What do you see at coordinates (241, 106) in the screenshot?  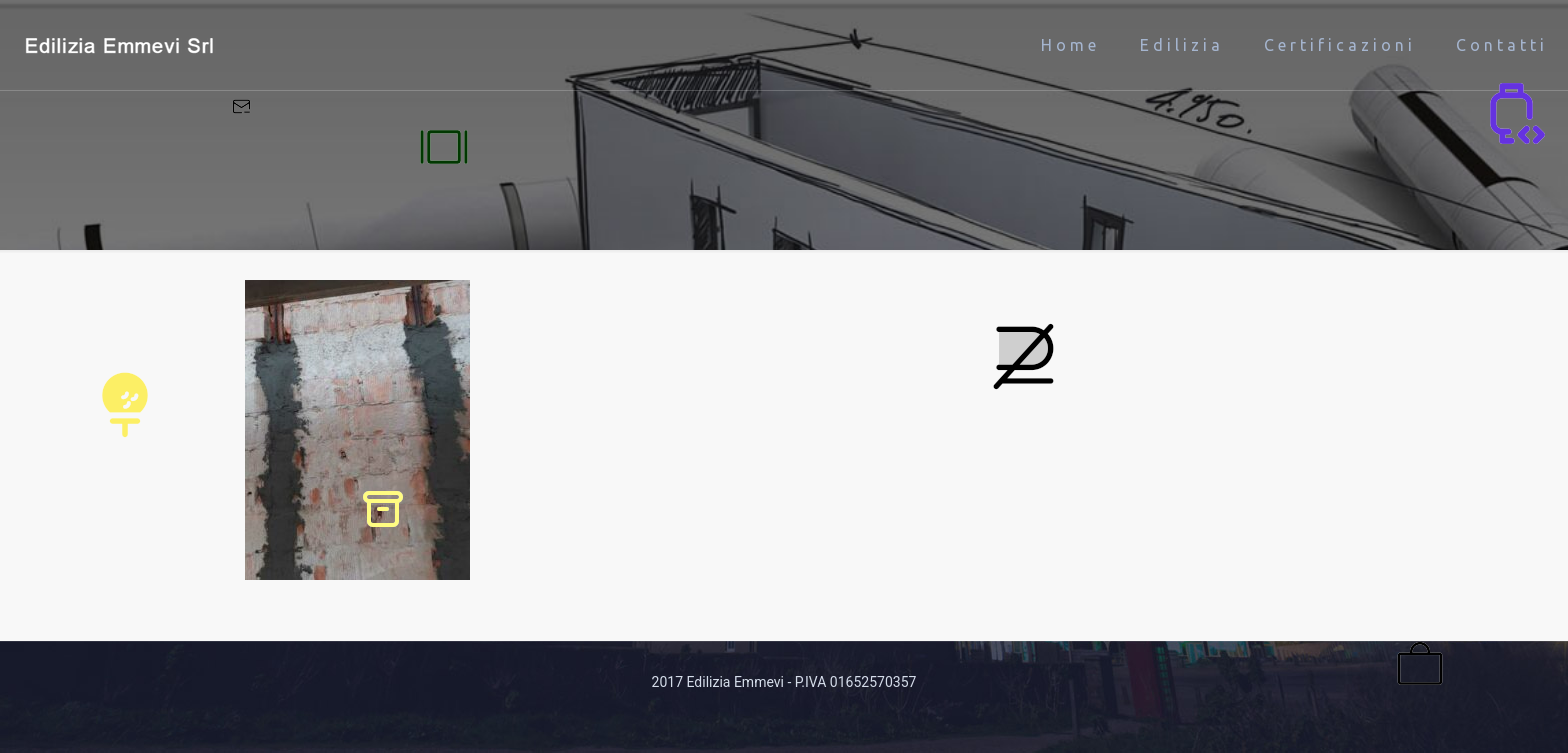 I see `remove an email from your inbox` at bounding box center [241, 106].